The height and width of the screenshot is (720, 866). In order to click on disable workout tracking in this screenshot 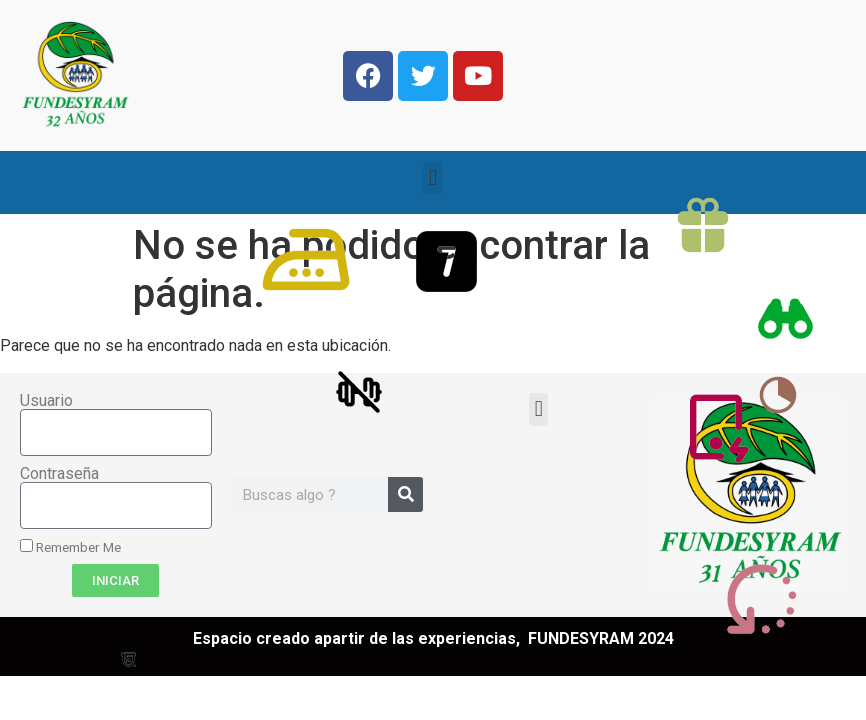, I will do `click(359, 392)`.